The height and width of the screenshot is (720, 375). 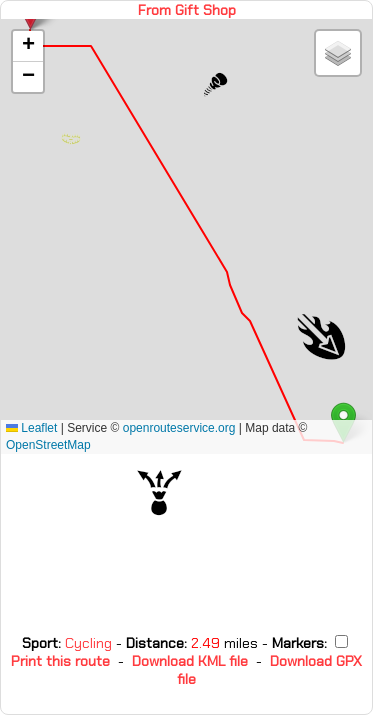 I want to click on track your expenses, so click(x=159, y=492).